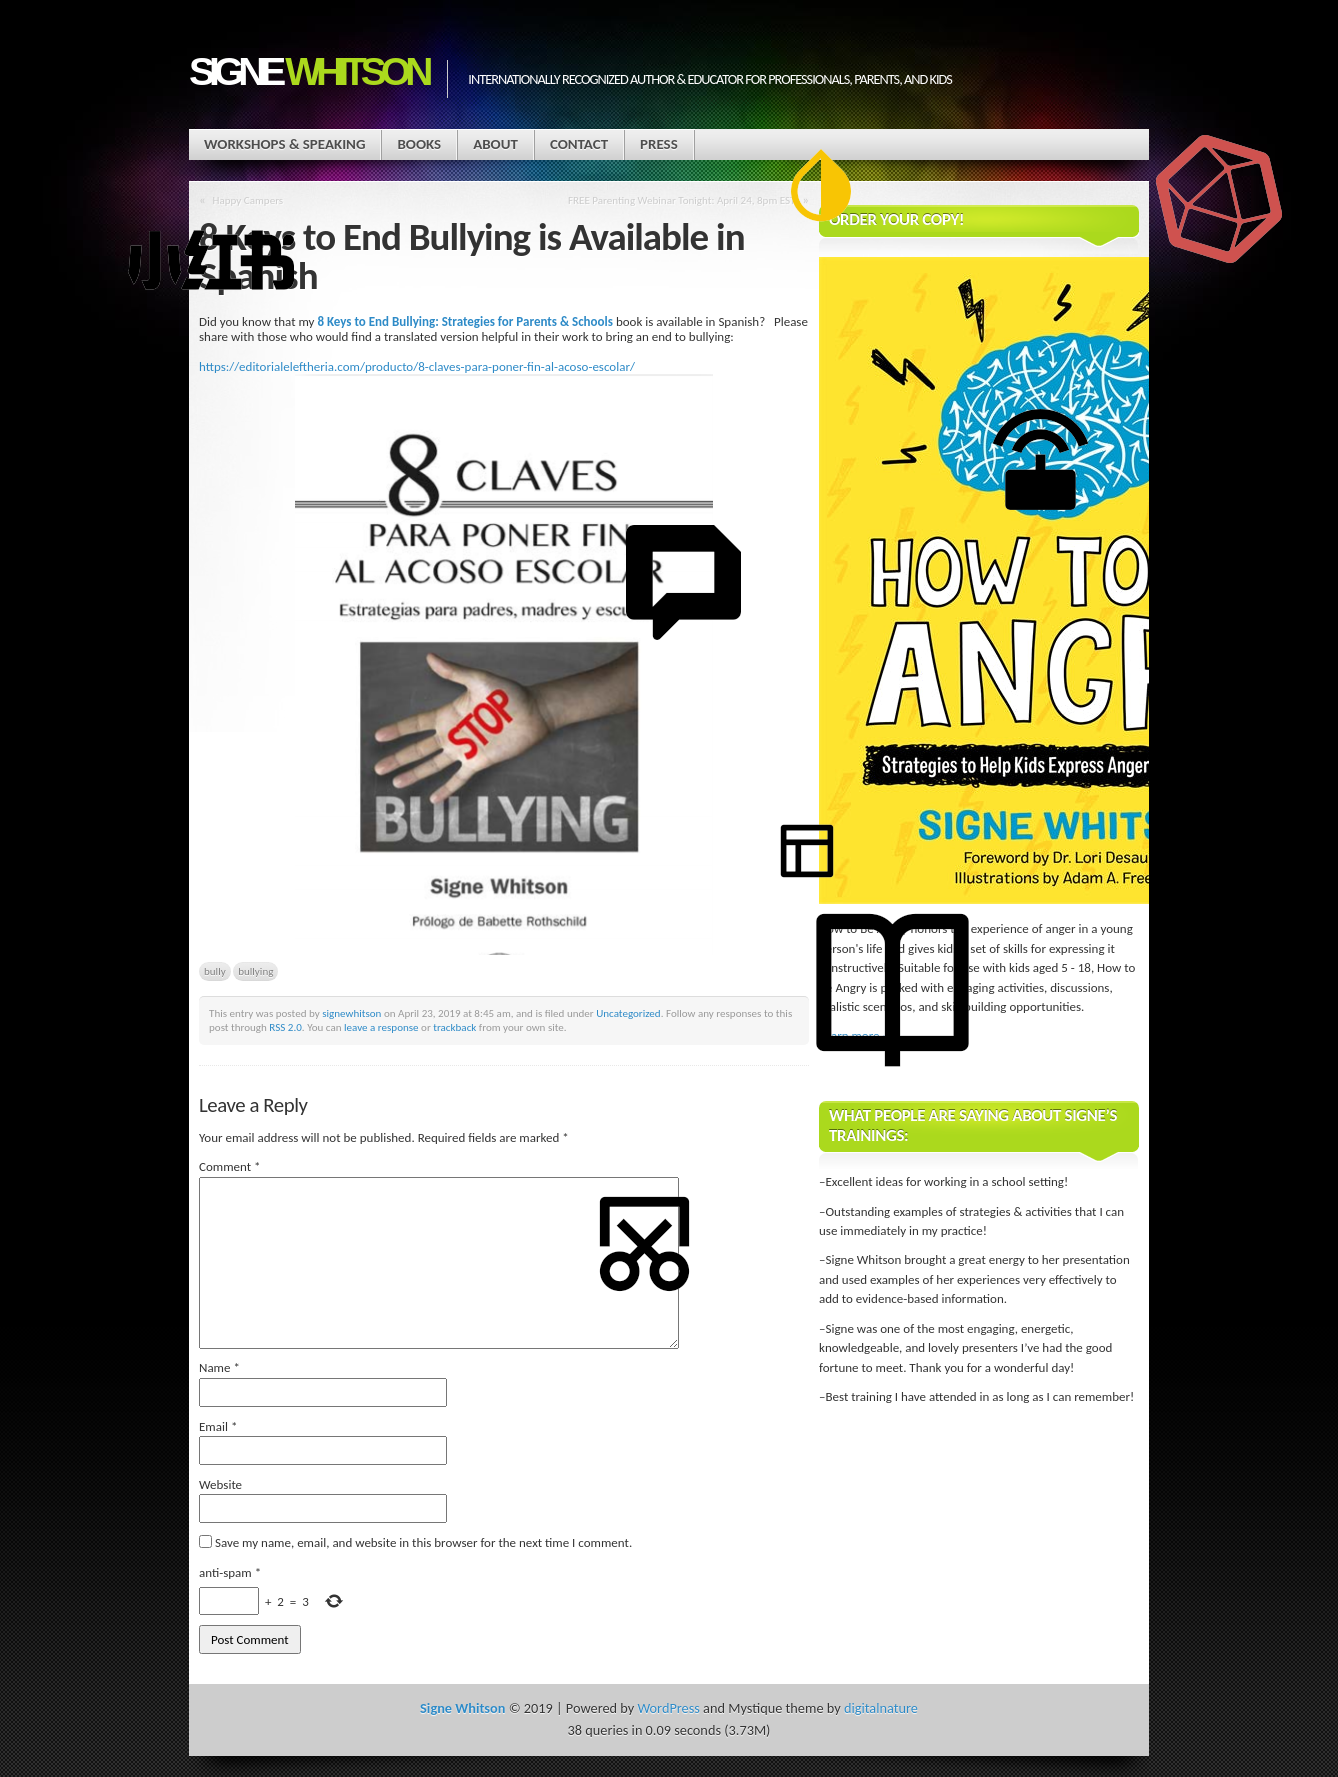 The height and width of the screenshot is (1777, 1338). Describe the element at coordinates (1219, 199) in the screenshot. I see `influxdb time-series database logo` at that location.